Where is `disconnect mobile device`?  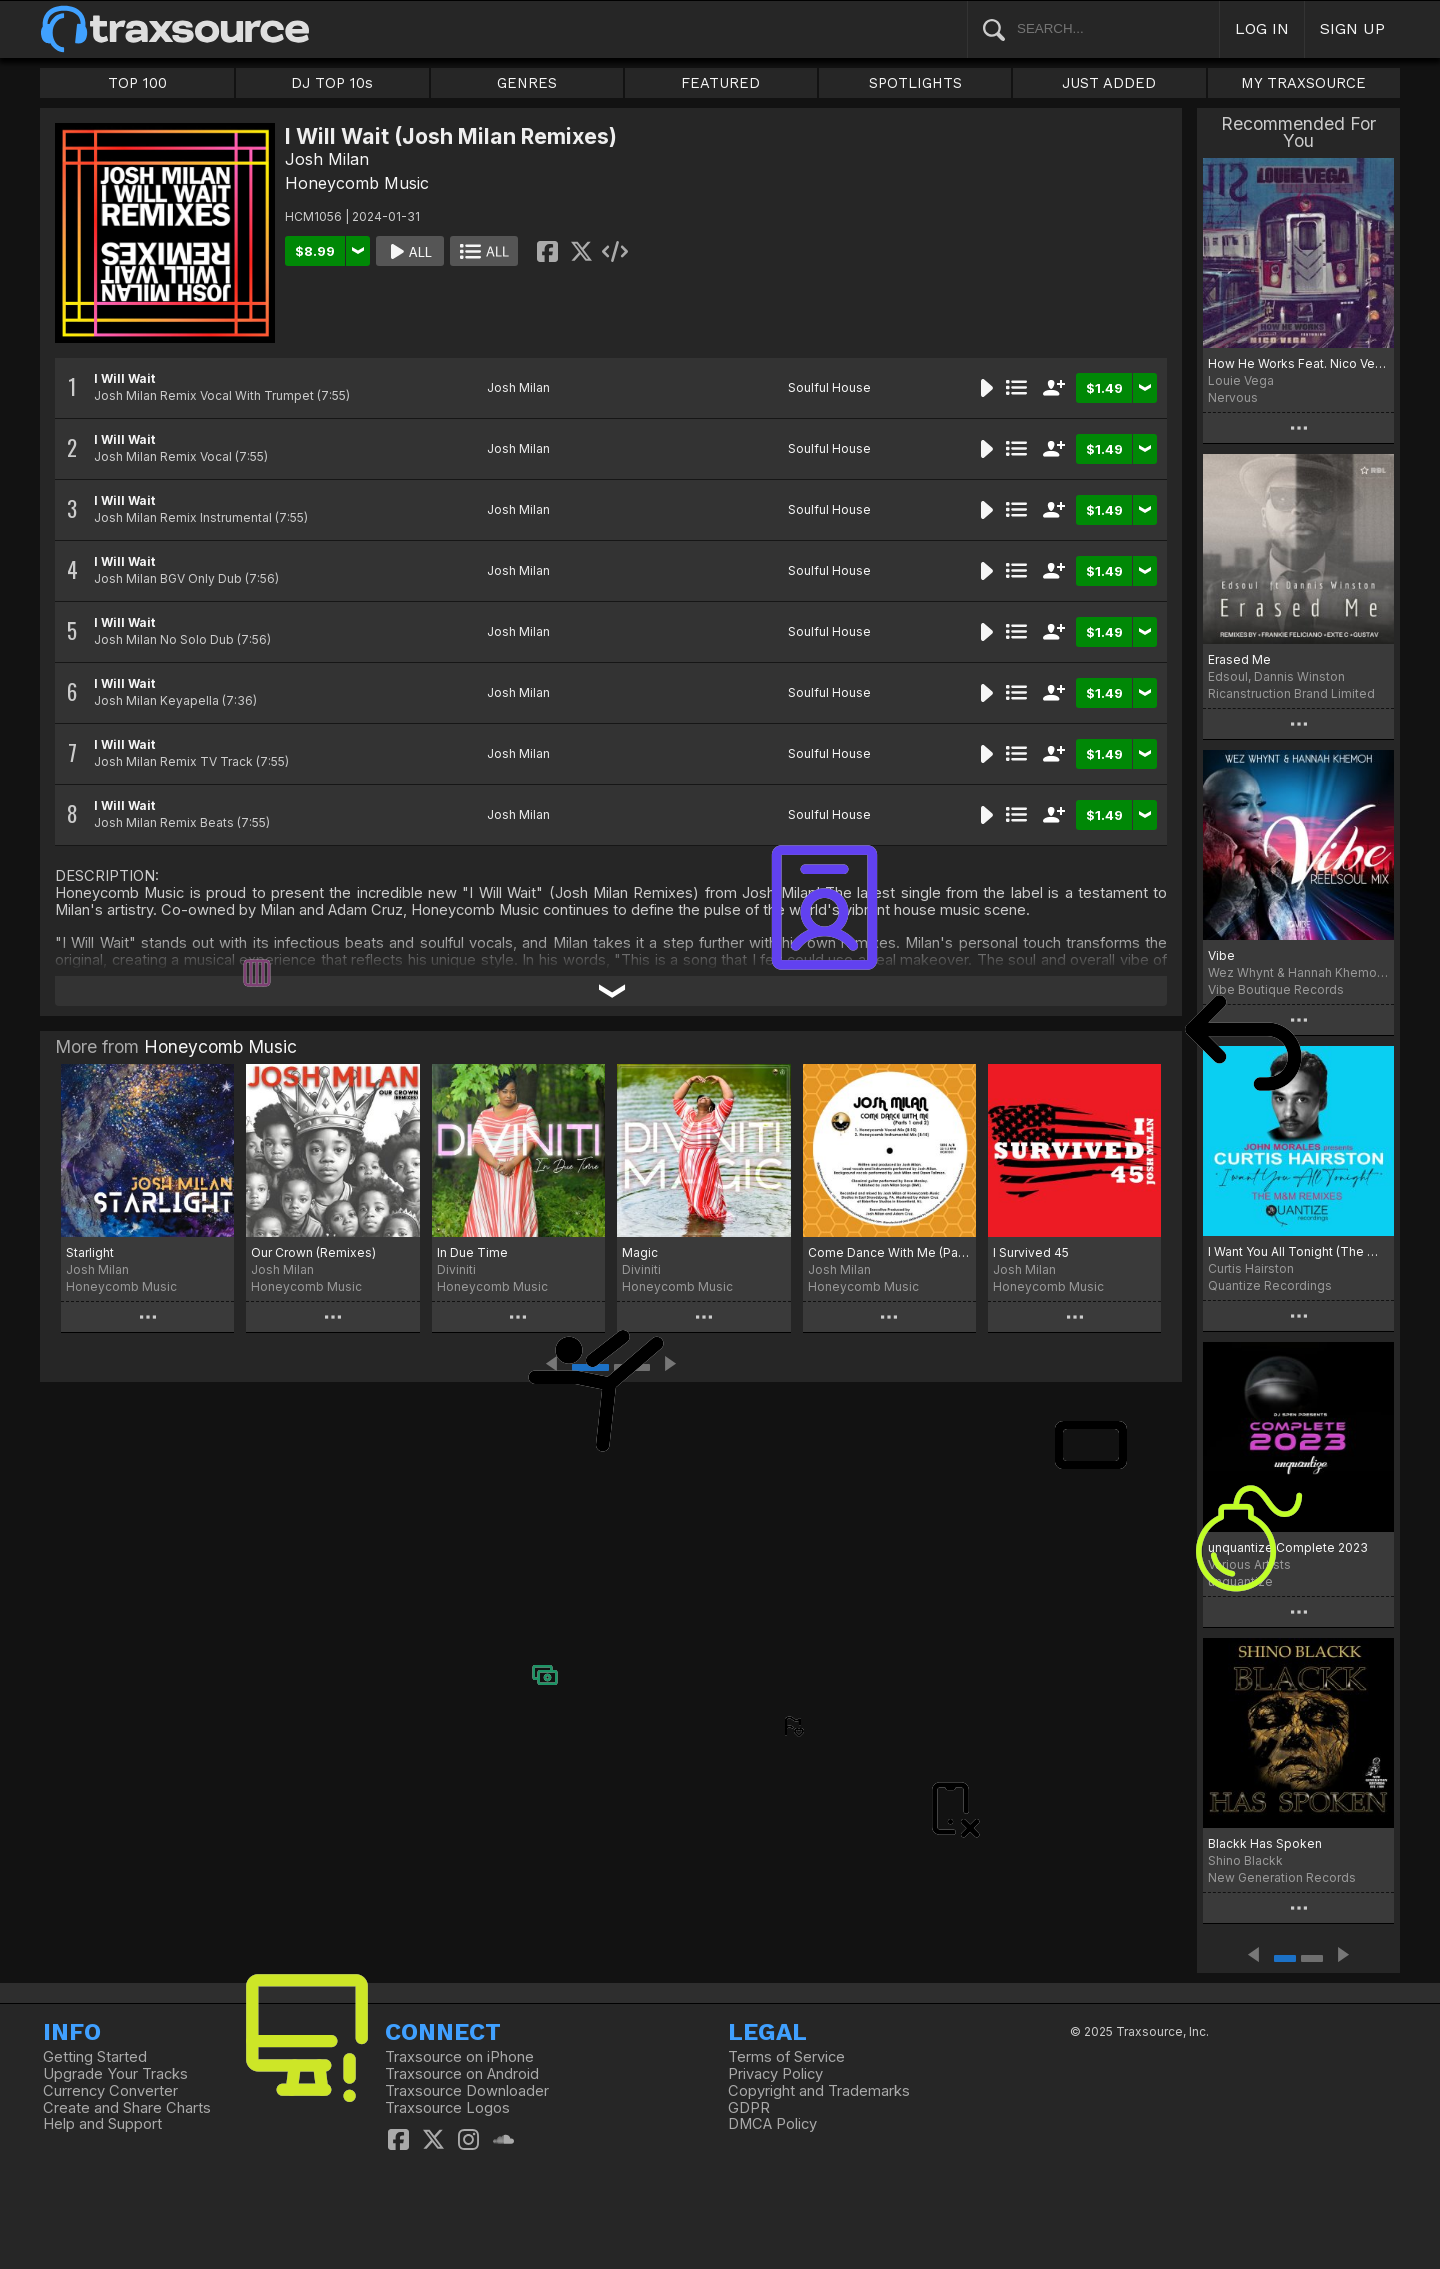
disconnect mobile device is located at coordinates (950, 1808).